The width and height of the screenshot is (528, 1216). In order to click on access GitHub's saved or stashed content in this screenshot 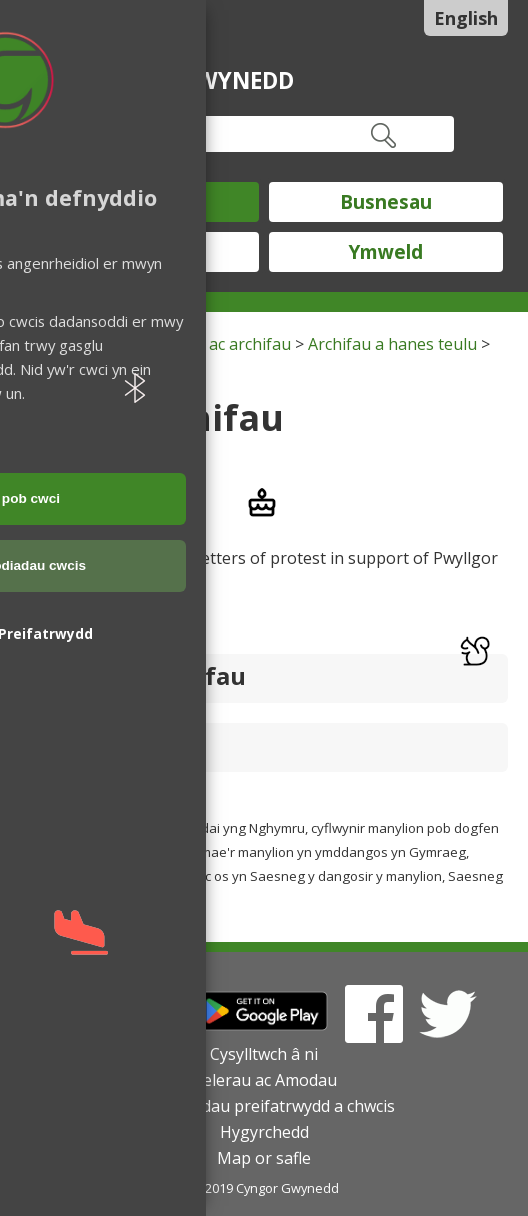, I will do `click(474, 650)`.